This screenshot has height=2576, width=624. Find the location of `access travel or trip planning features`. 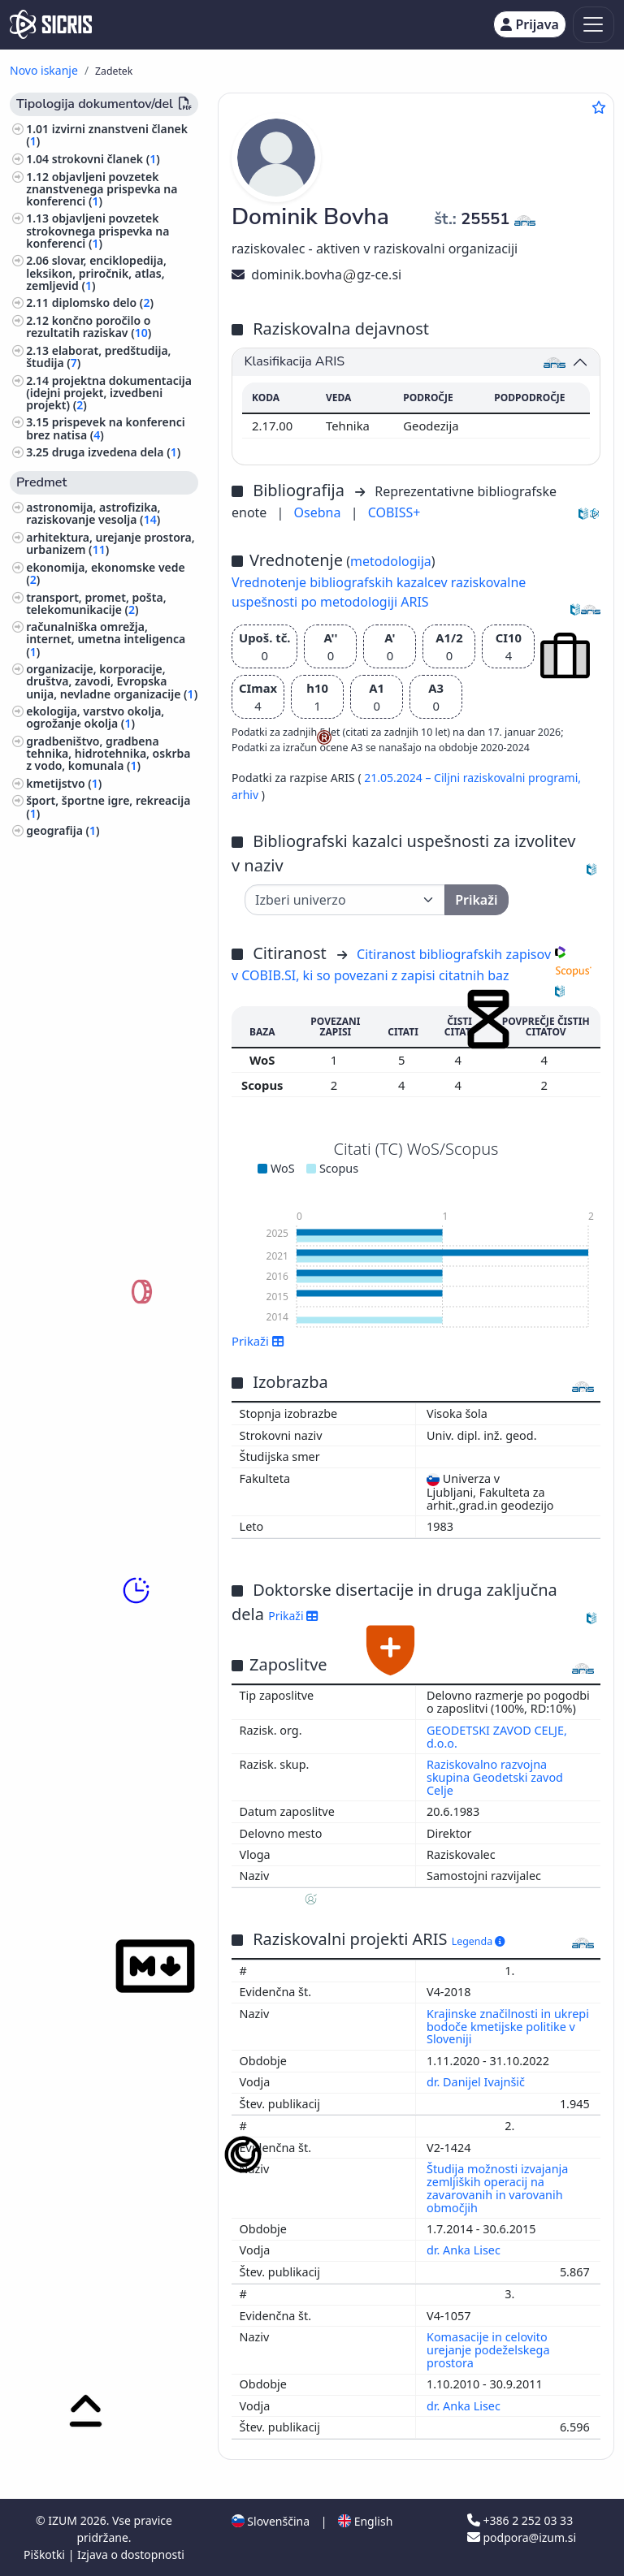

access travel or trip planning features is located at coordinates (565, 657).